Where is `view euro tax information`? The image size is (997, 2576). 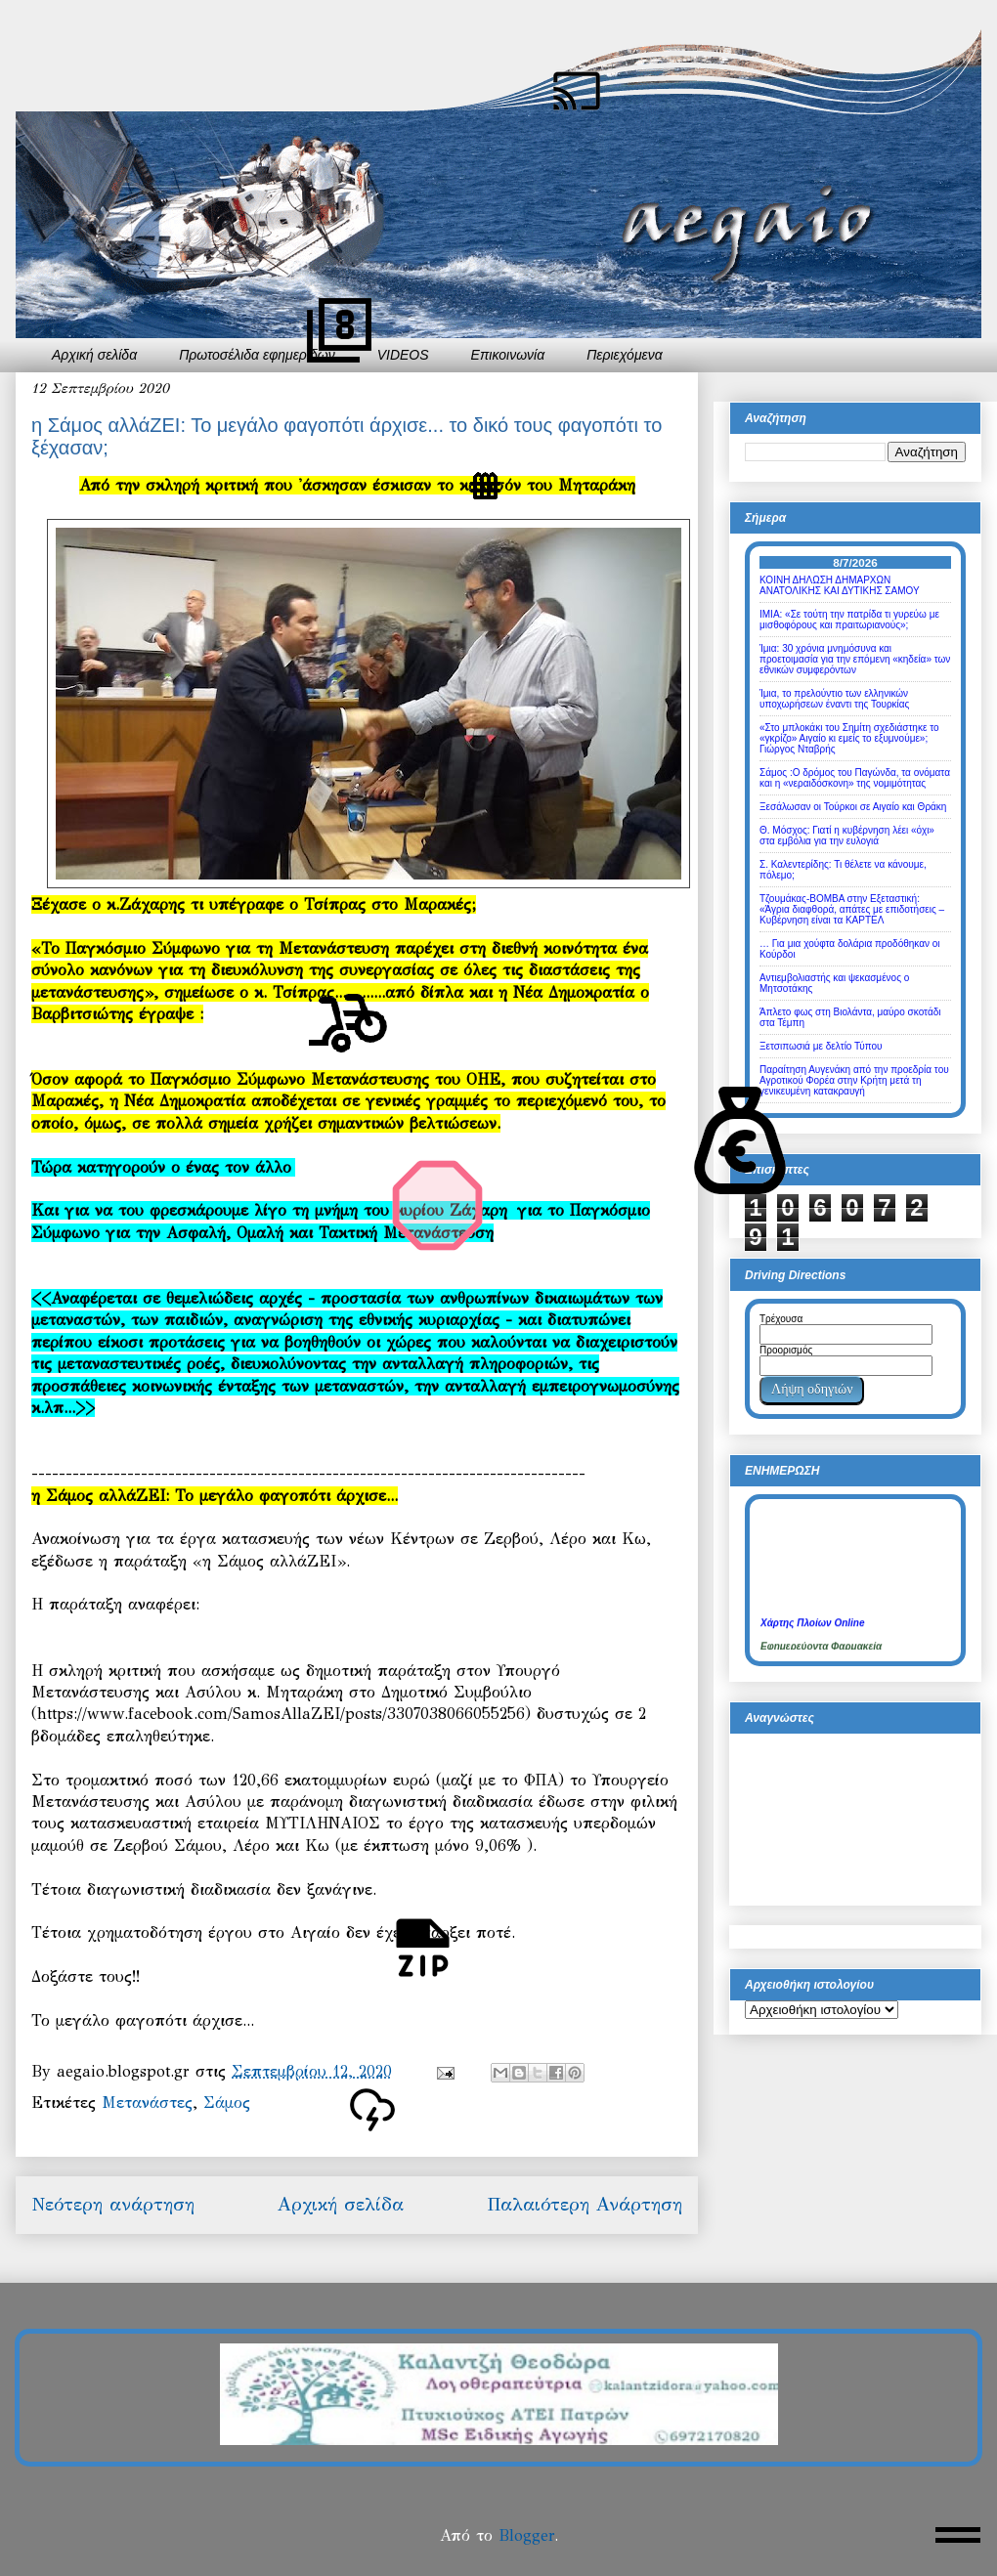 view euro tax information is located at coordinates (740, 1140).